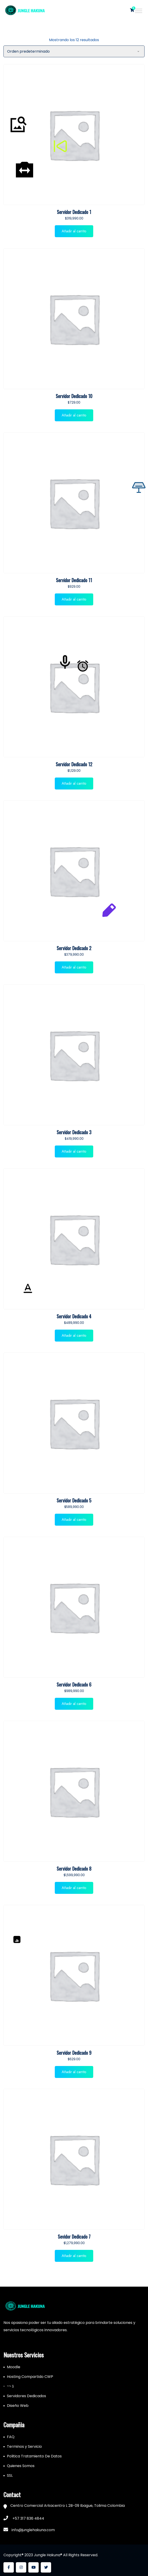  What do you see at coordinates (65, 662) in the screenshot?
I see `tap to start voice input` at bounding box center [65, 662].